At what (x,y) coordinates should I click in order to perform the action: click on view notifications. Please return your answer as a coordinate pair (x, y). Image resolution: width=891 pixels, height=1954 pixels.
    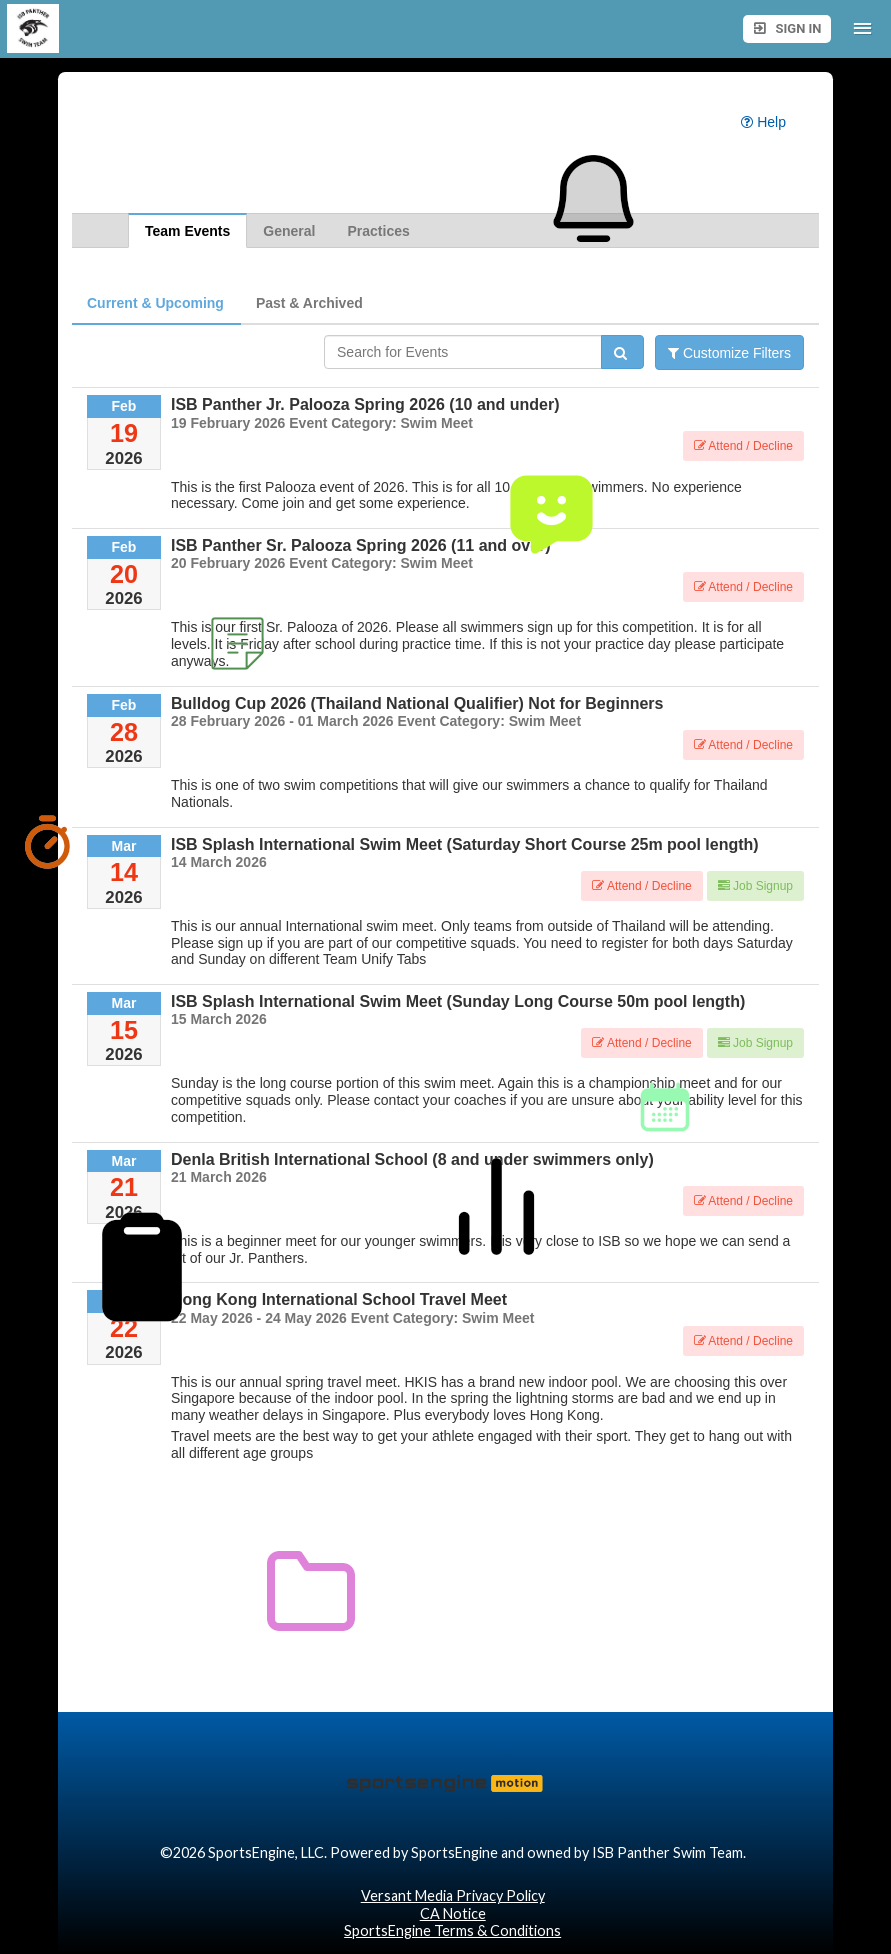
    Looking at the image, I should click on (593, 198).